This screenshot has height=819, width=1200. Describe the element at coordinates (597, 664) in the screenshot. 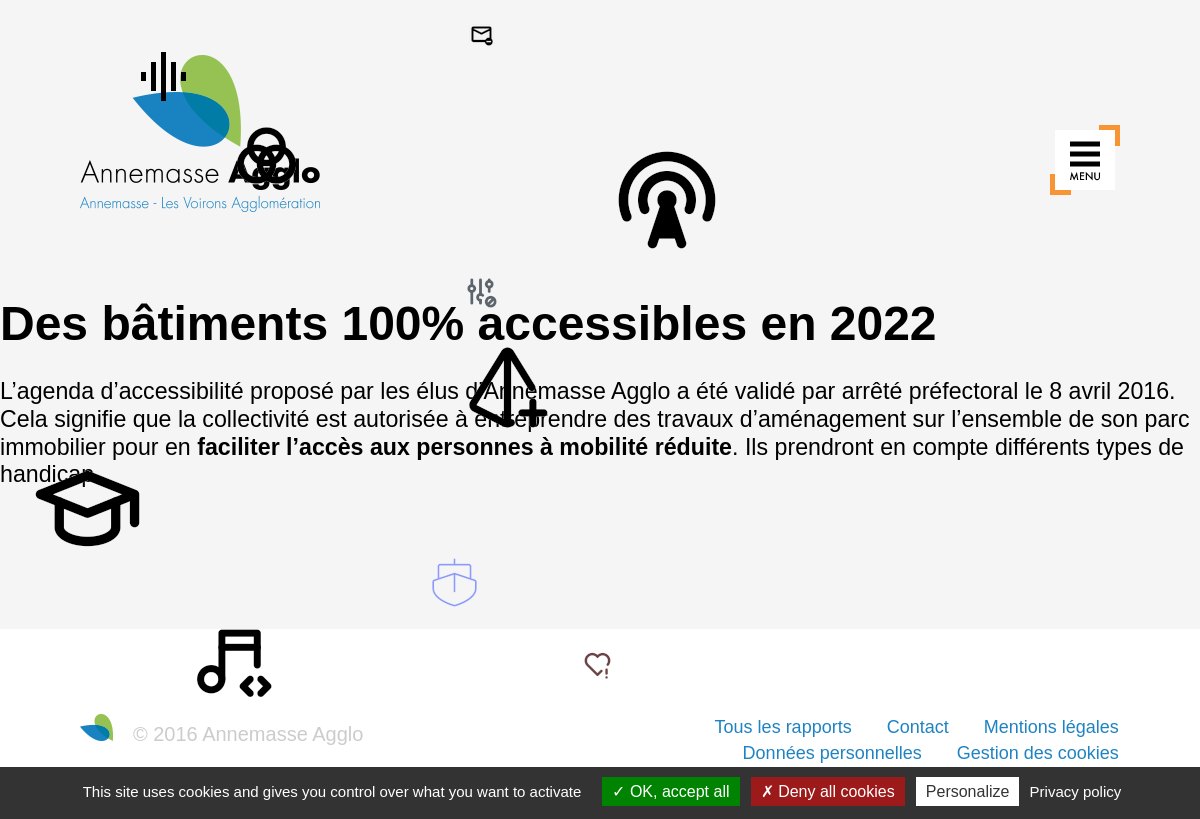

I see `indicates an issue with a liked or favorited item` at that location.